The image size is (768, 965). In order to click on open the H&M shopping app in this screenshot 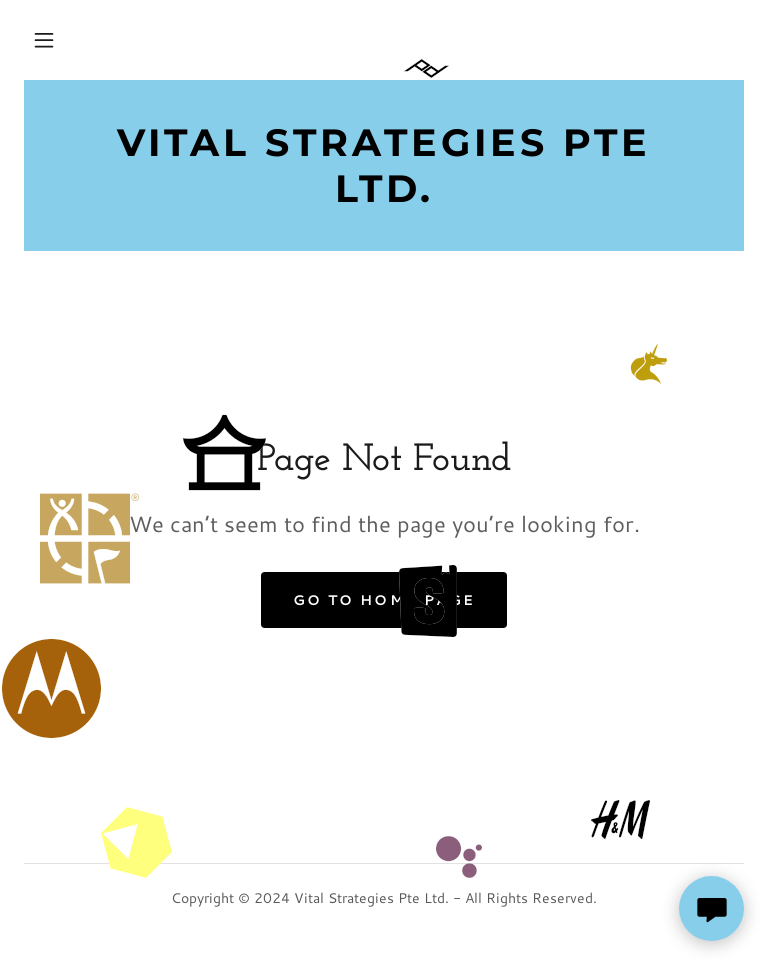, I will do `click(620, 819)`.